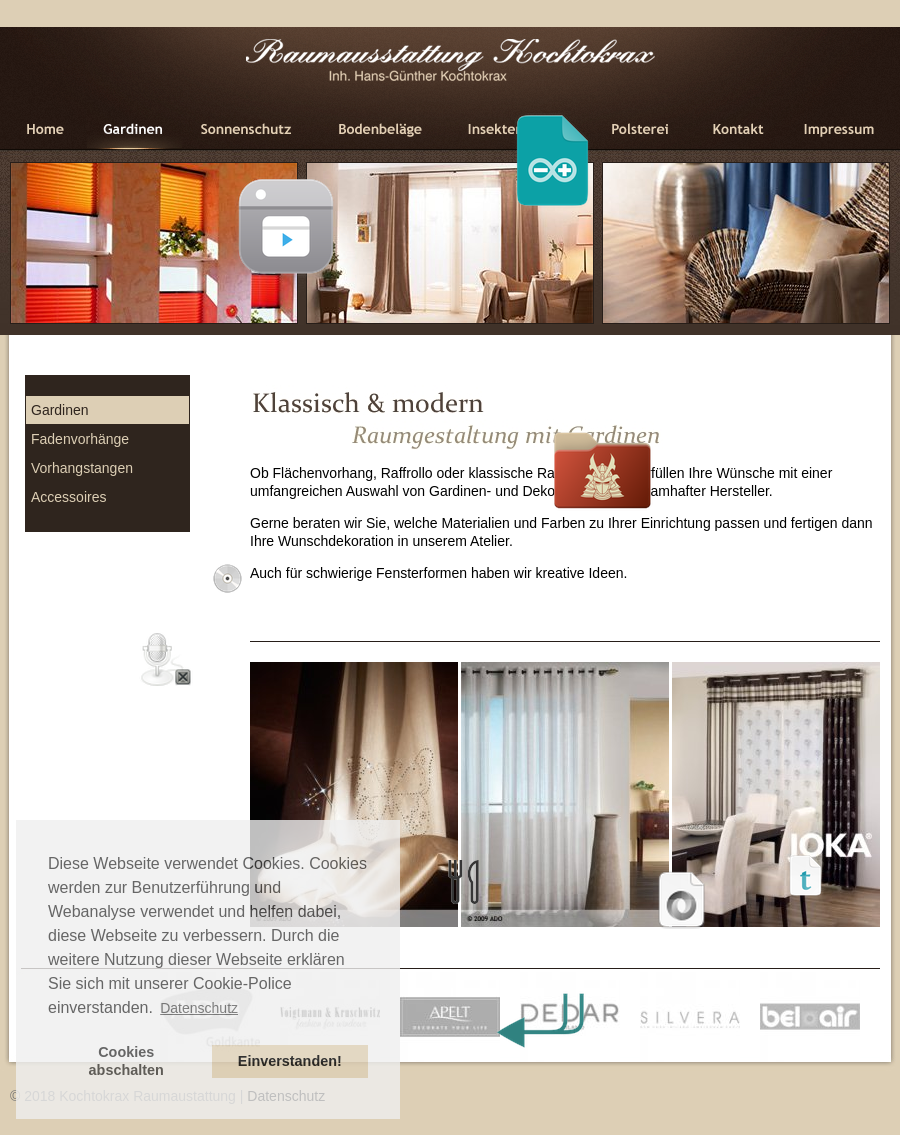 Image resolution: width=900 pixels, height=1135 pixels. What do you see at coordinates (681, 899) in the screenshot?
I see `json file type indicator` at bounding box center [681, 899].